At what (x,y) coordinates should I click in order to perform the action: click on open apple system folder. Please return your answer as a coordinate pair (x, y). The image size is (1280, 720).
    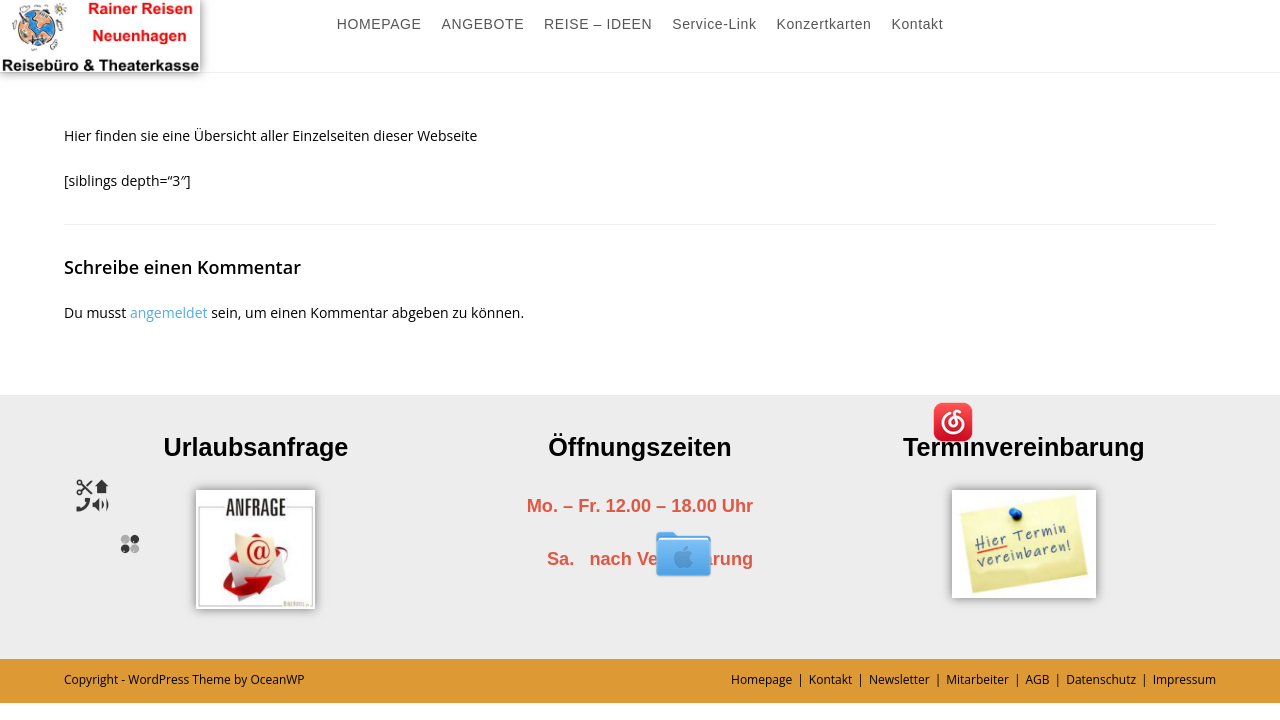
    Looking at the image, I should click on (683, 553).